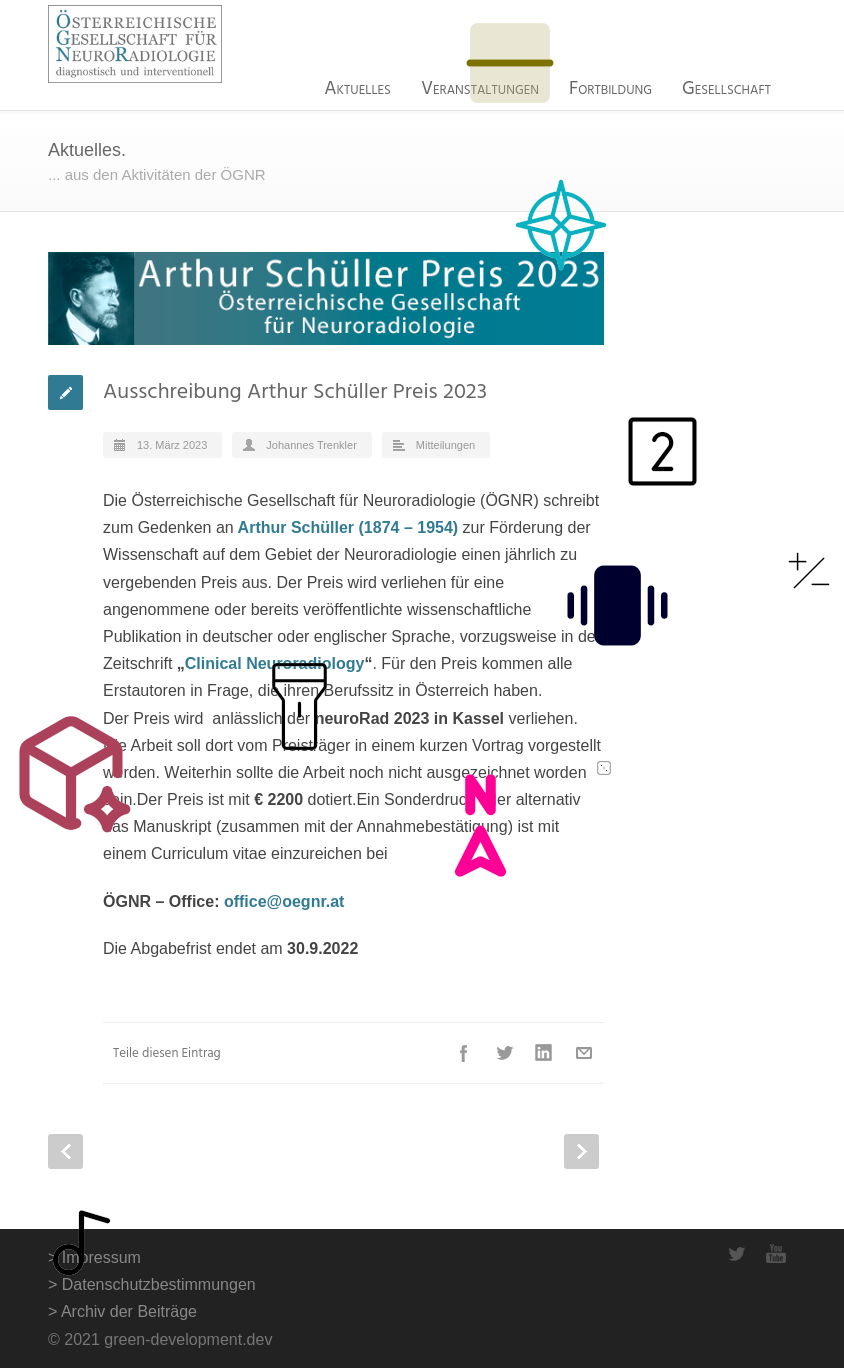  What do you see at coordinates (299, 706) in the screenshot?
I see `toggle flashlight on or off` at bounding box center [299, 706].